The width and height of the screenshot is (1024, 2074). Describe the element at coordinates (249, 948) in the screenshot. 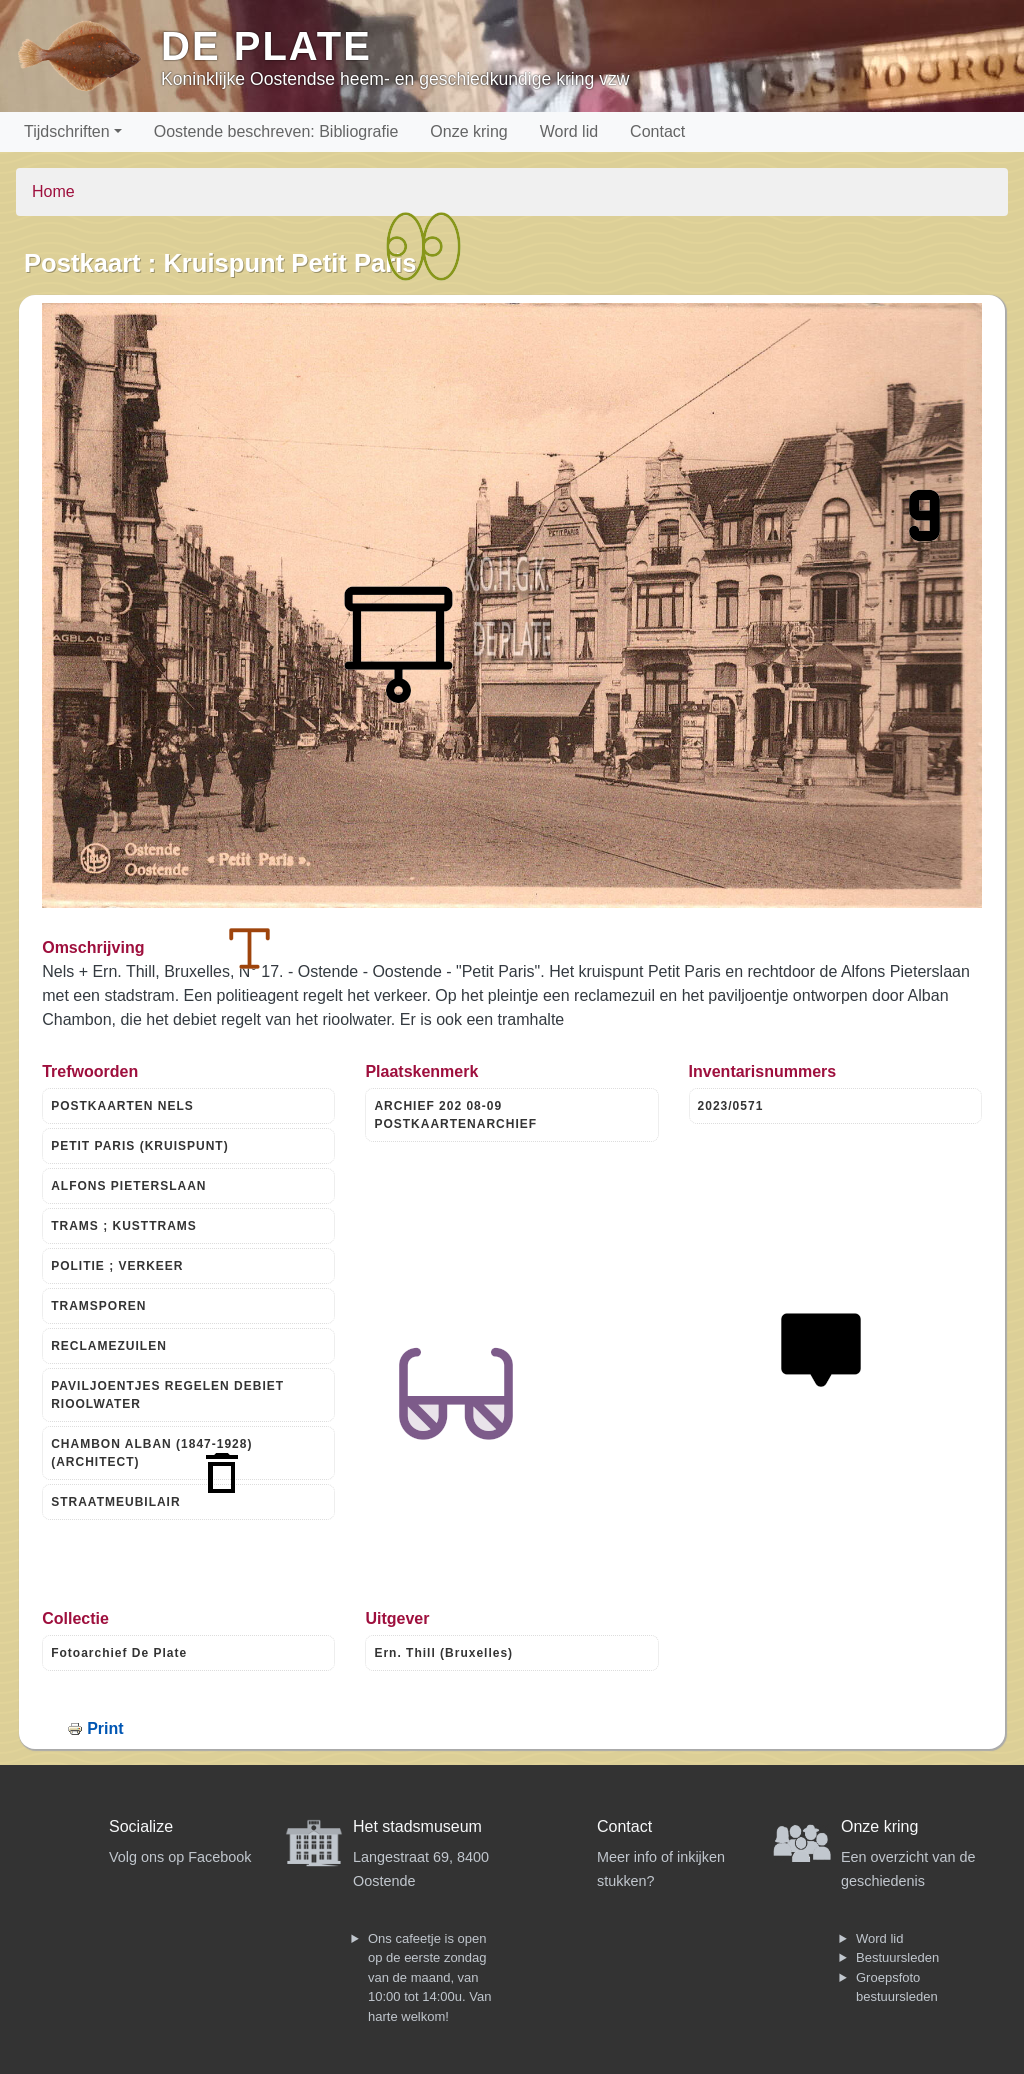

I see `format text or access text styling options` at that location.